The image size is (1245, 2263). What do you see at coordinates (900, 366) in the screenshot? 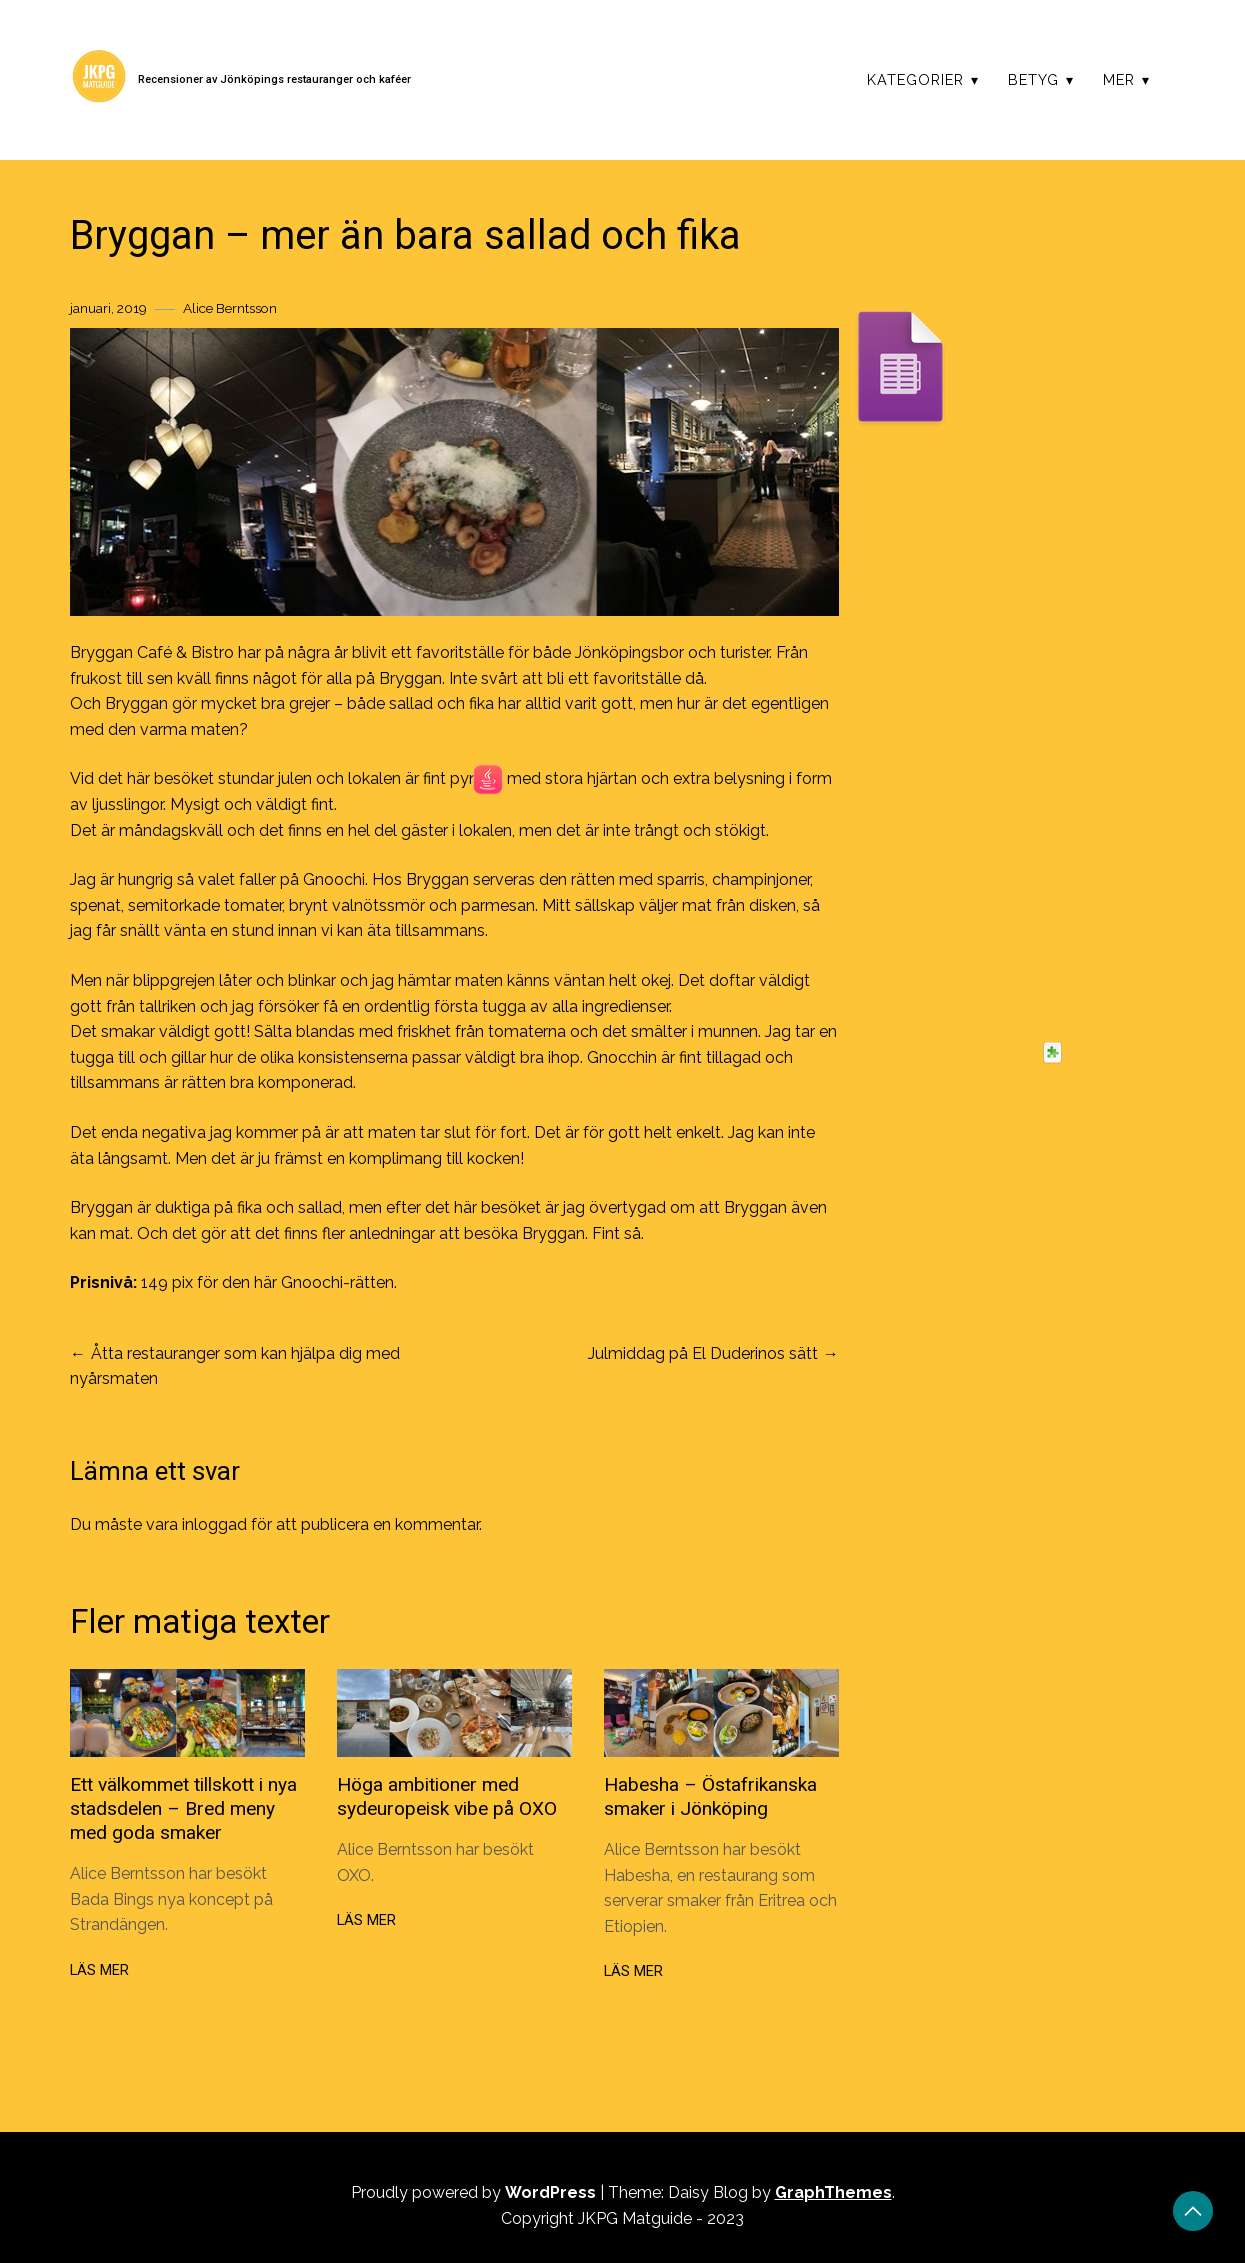
I see `open a Microsoft OneNote file` at bounding box center [900, 366].